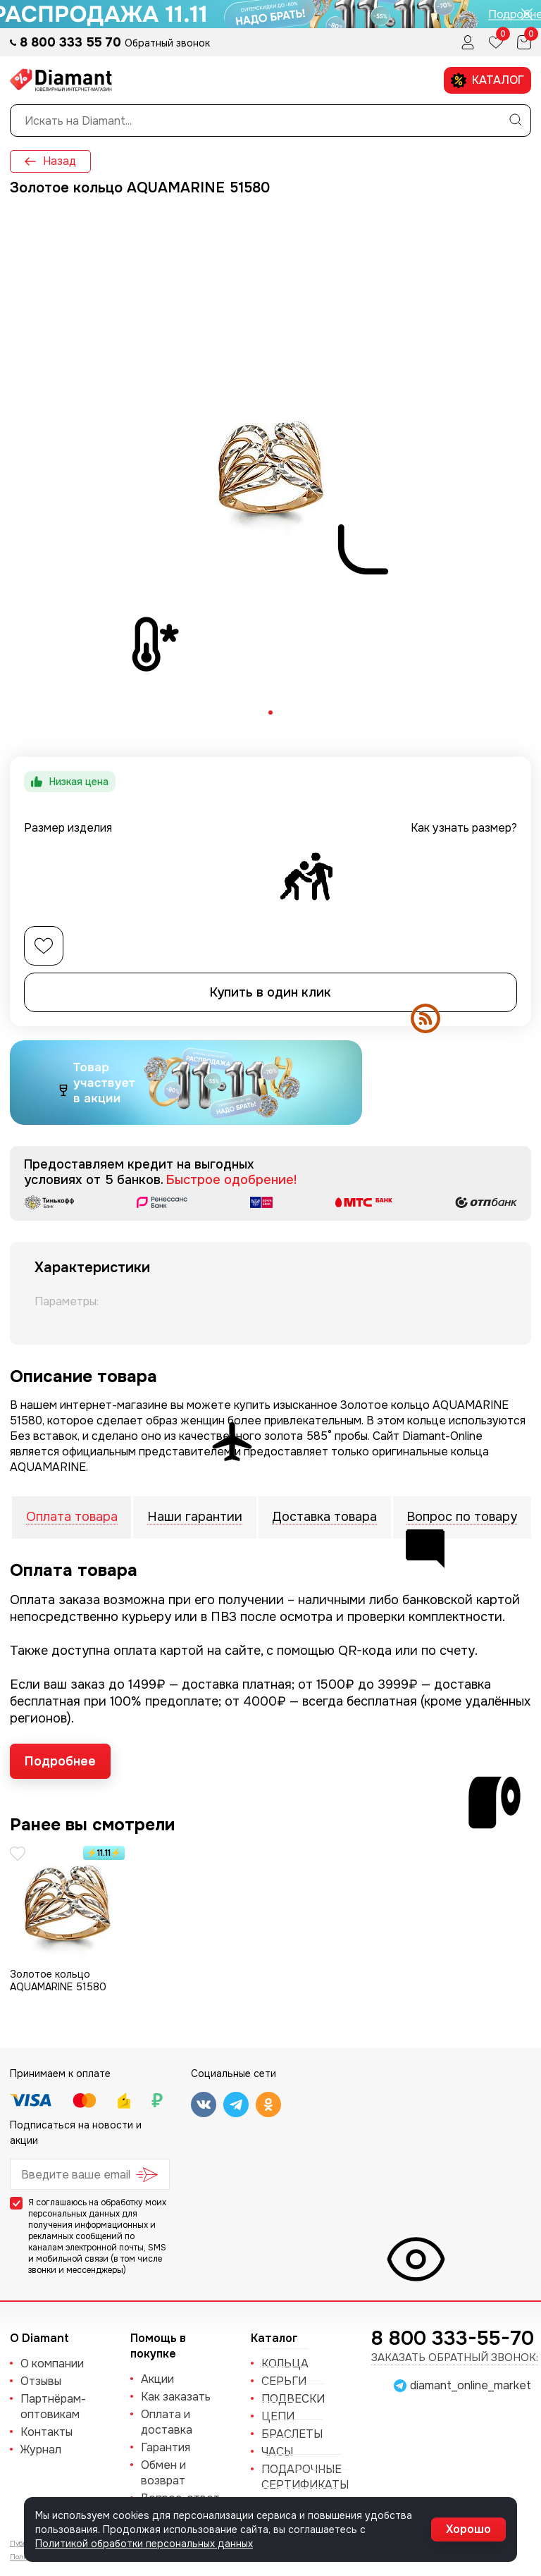 This screenshot has height=2576, width=541. I want to click on indicates low temperature or cold conditions, so click(151, 644).